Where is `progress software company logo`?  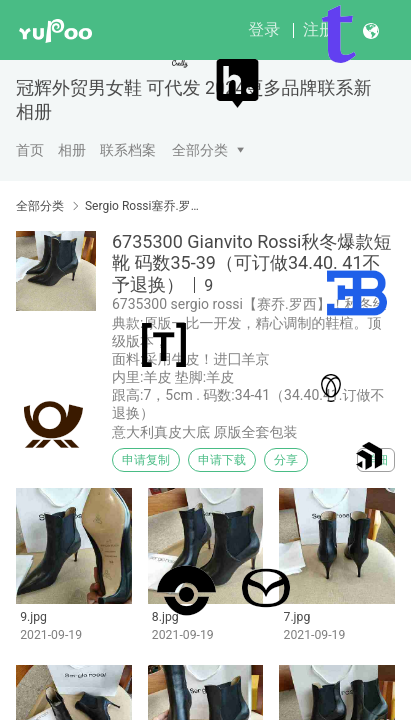 progress software company logo is located at coordinates (369, 456).